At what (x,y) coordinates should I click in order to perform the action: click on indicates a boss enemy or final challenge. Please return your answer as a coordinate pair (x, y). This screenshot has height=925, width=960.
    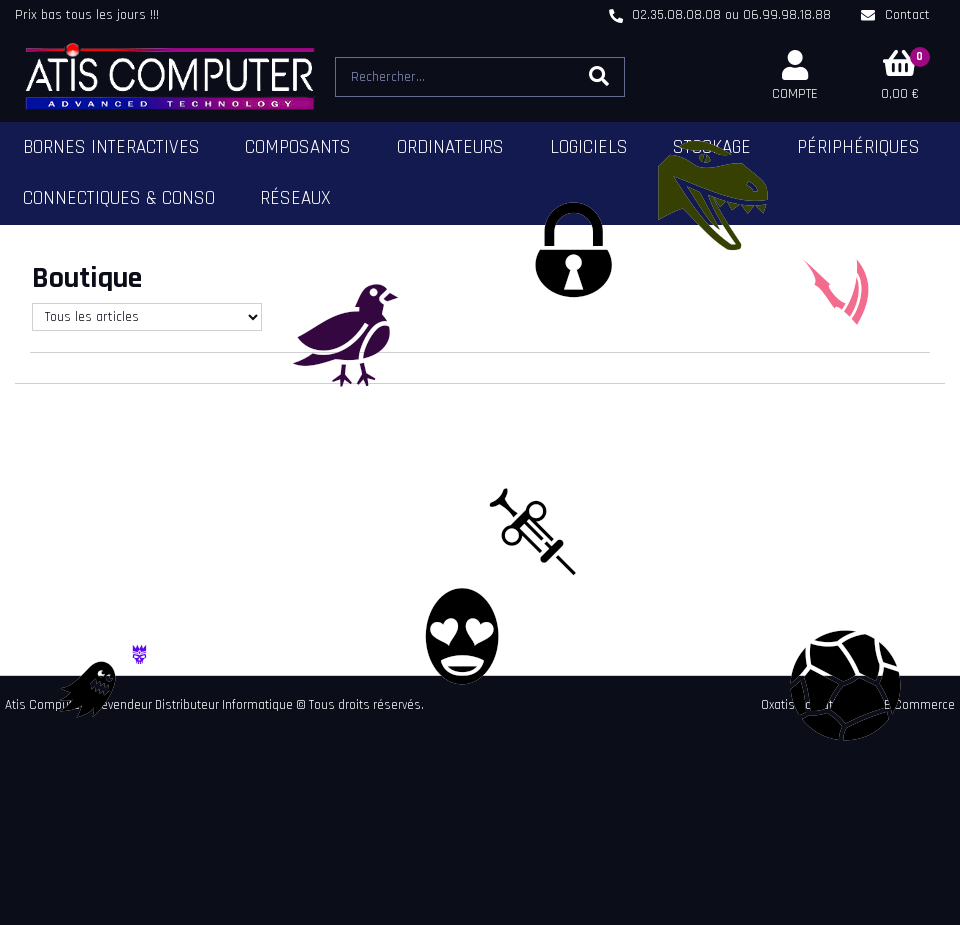
    Looking at the image, I should click on (139, 654).